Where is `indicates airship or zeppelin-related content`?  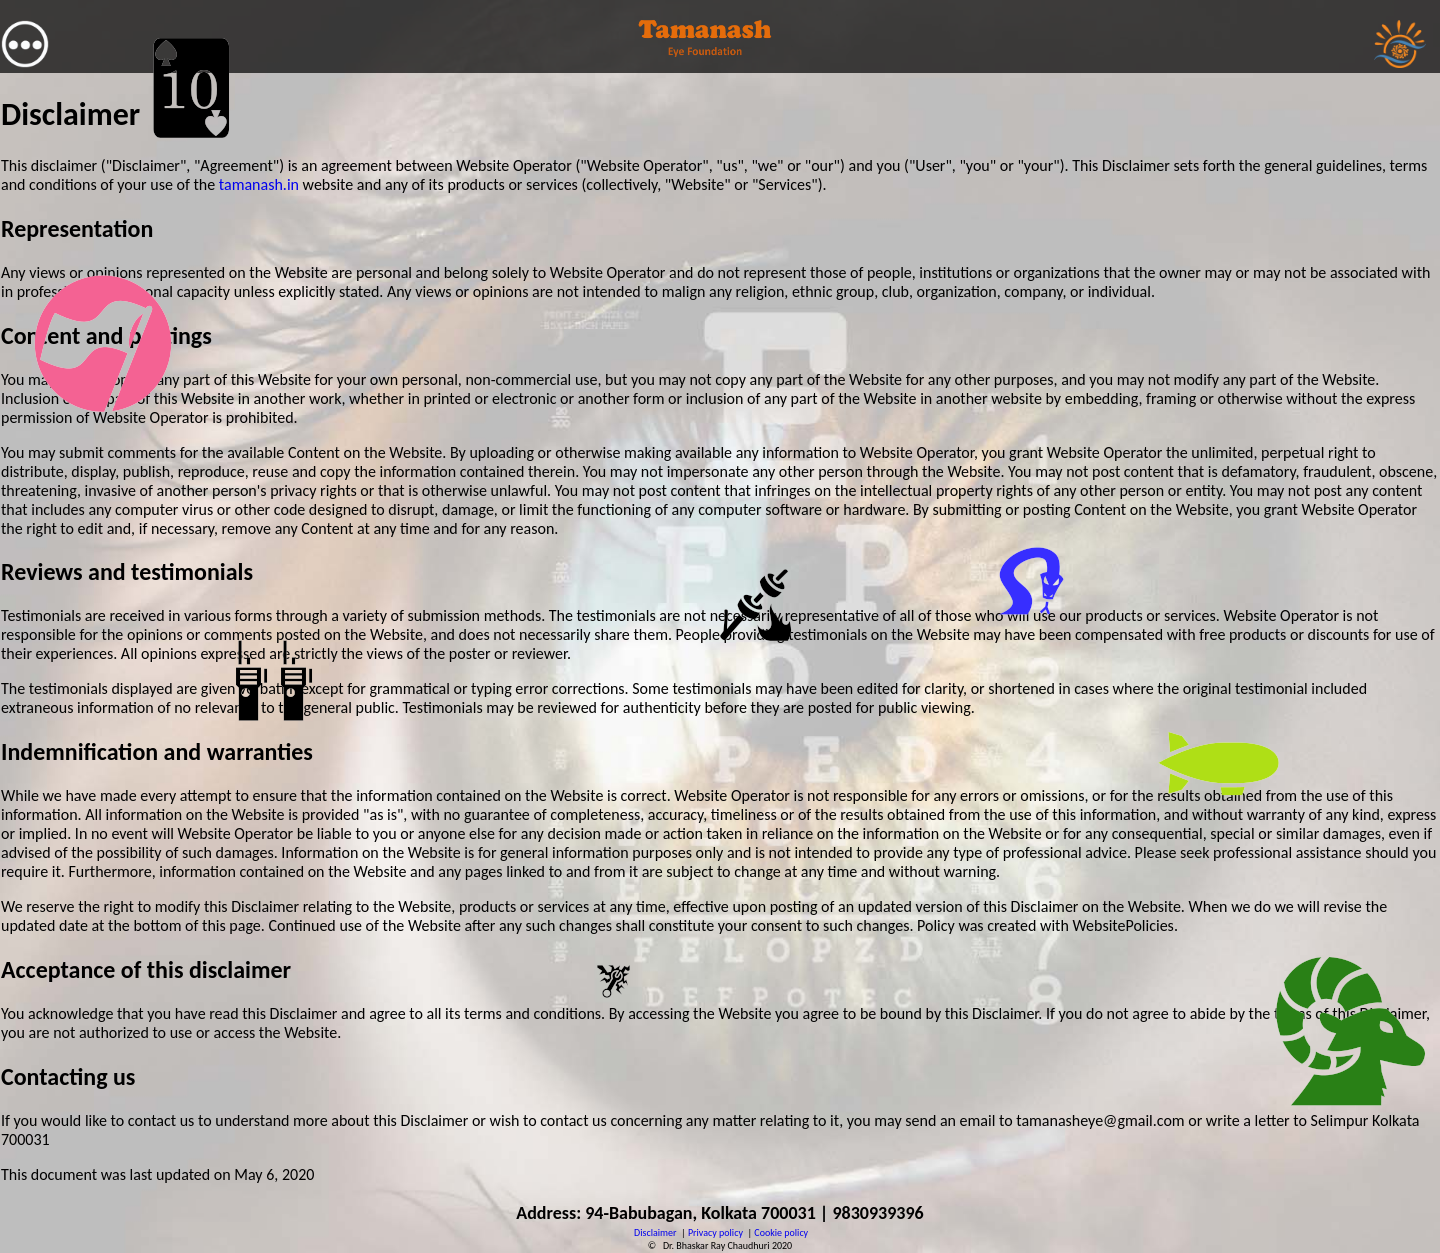
indicates airship or zeppelin-related content is located at coordinates (1218, 763).